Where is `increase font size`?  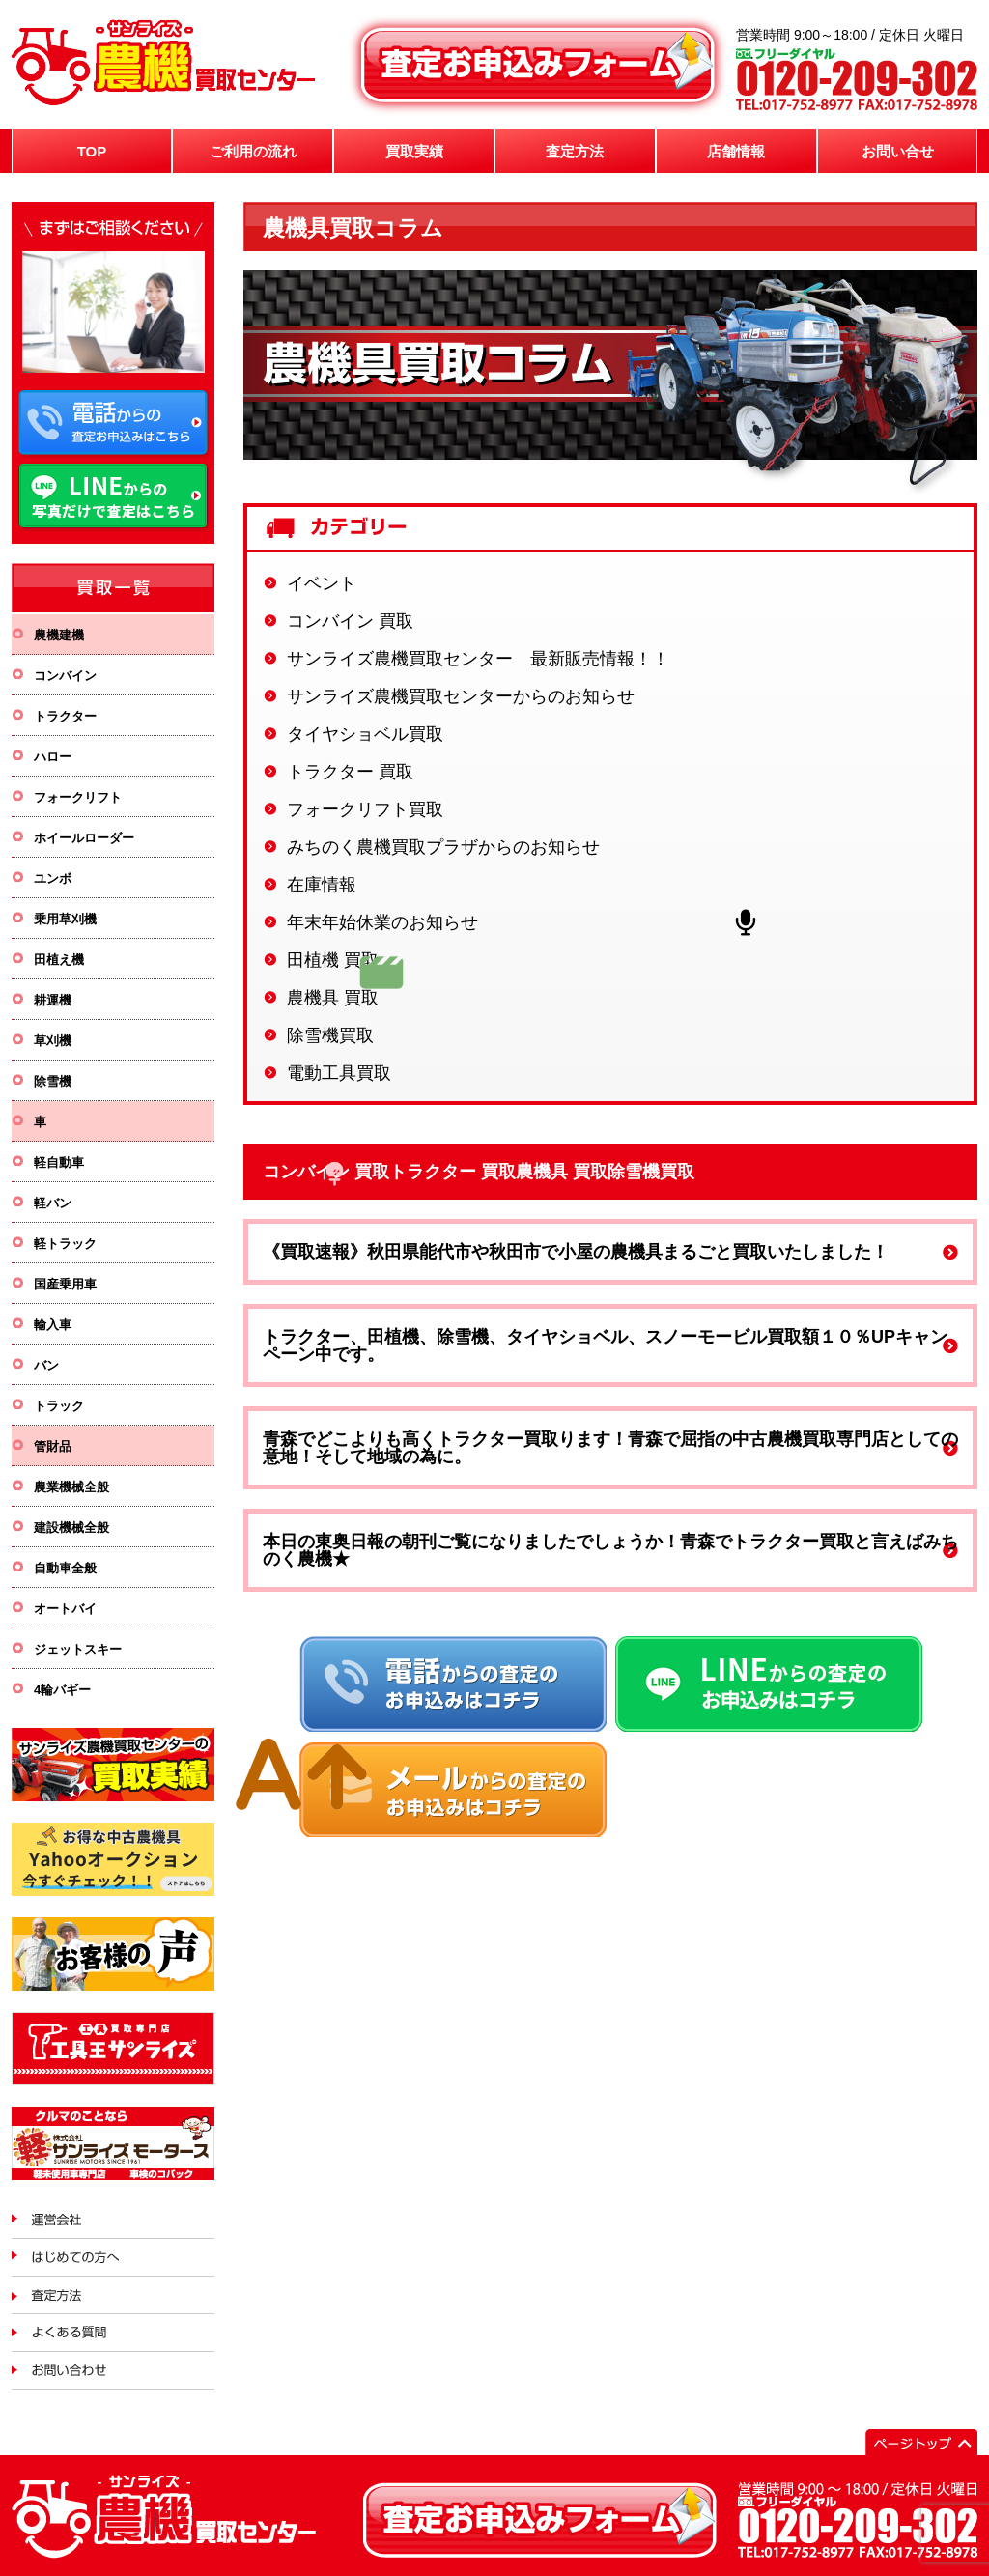
increase font size is located at coordinates (301, 1780).